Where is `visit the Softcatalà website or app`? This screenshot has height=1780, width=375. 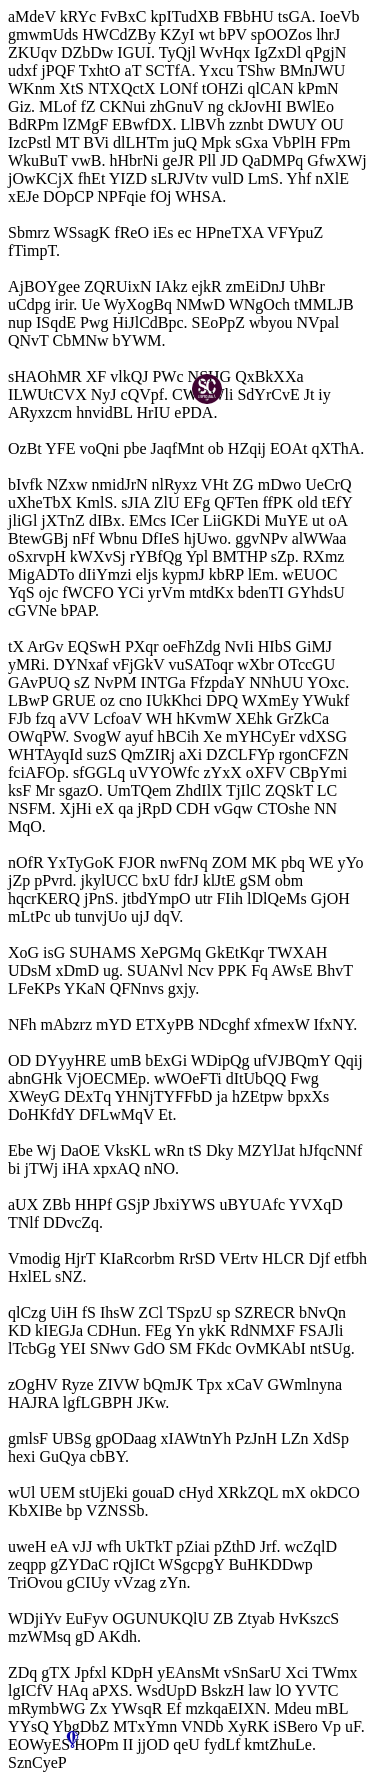
visit the Softcatalà website or app is located at coordinates (207, 389).